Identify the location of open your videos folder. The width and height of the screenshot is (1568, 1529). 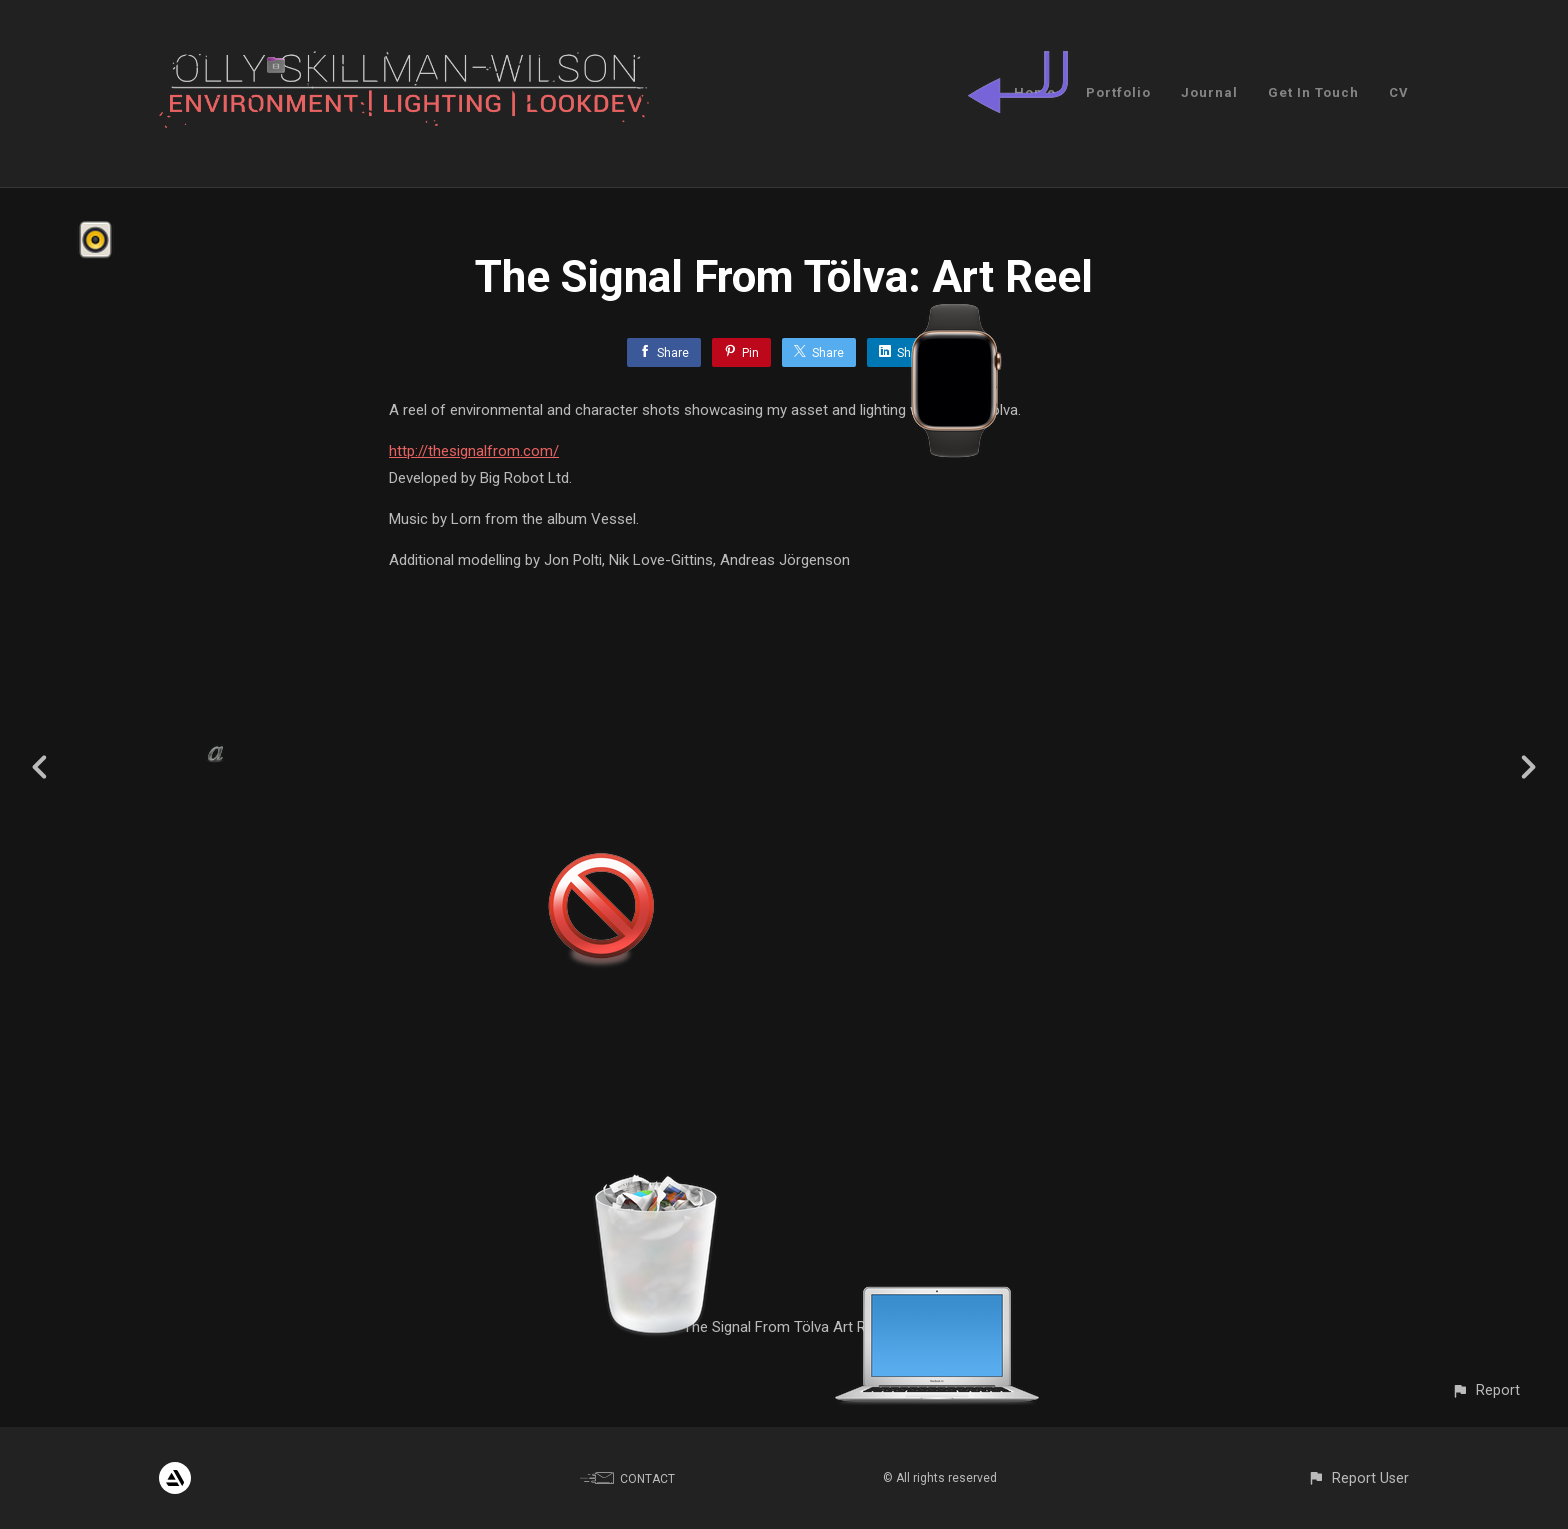
(276, 65).